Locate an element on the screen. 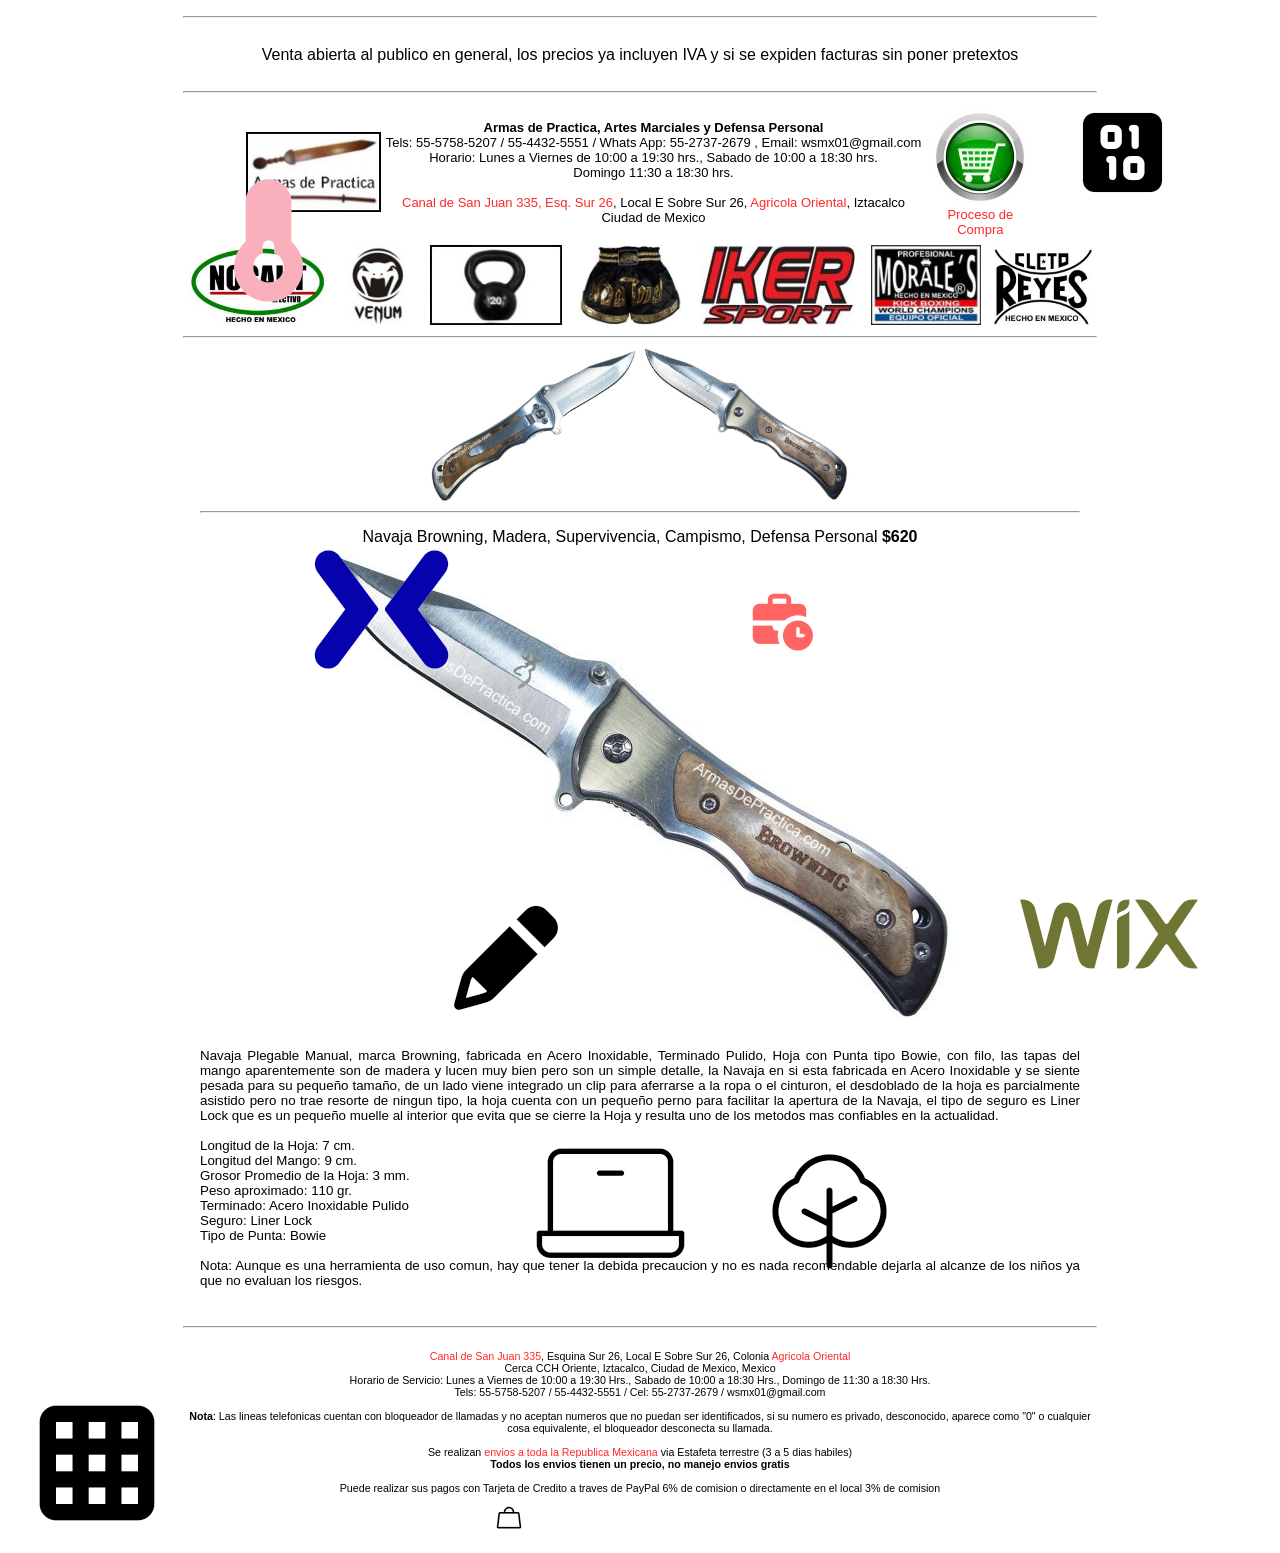 This screenshot has width=1280, height=1553. view business hours or schedule is located at coordinates (779, 620).